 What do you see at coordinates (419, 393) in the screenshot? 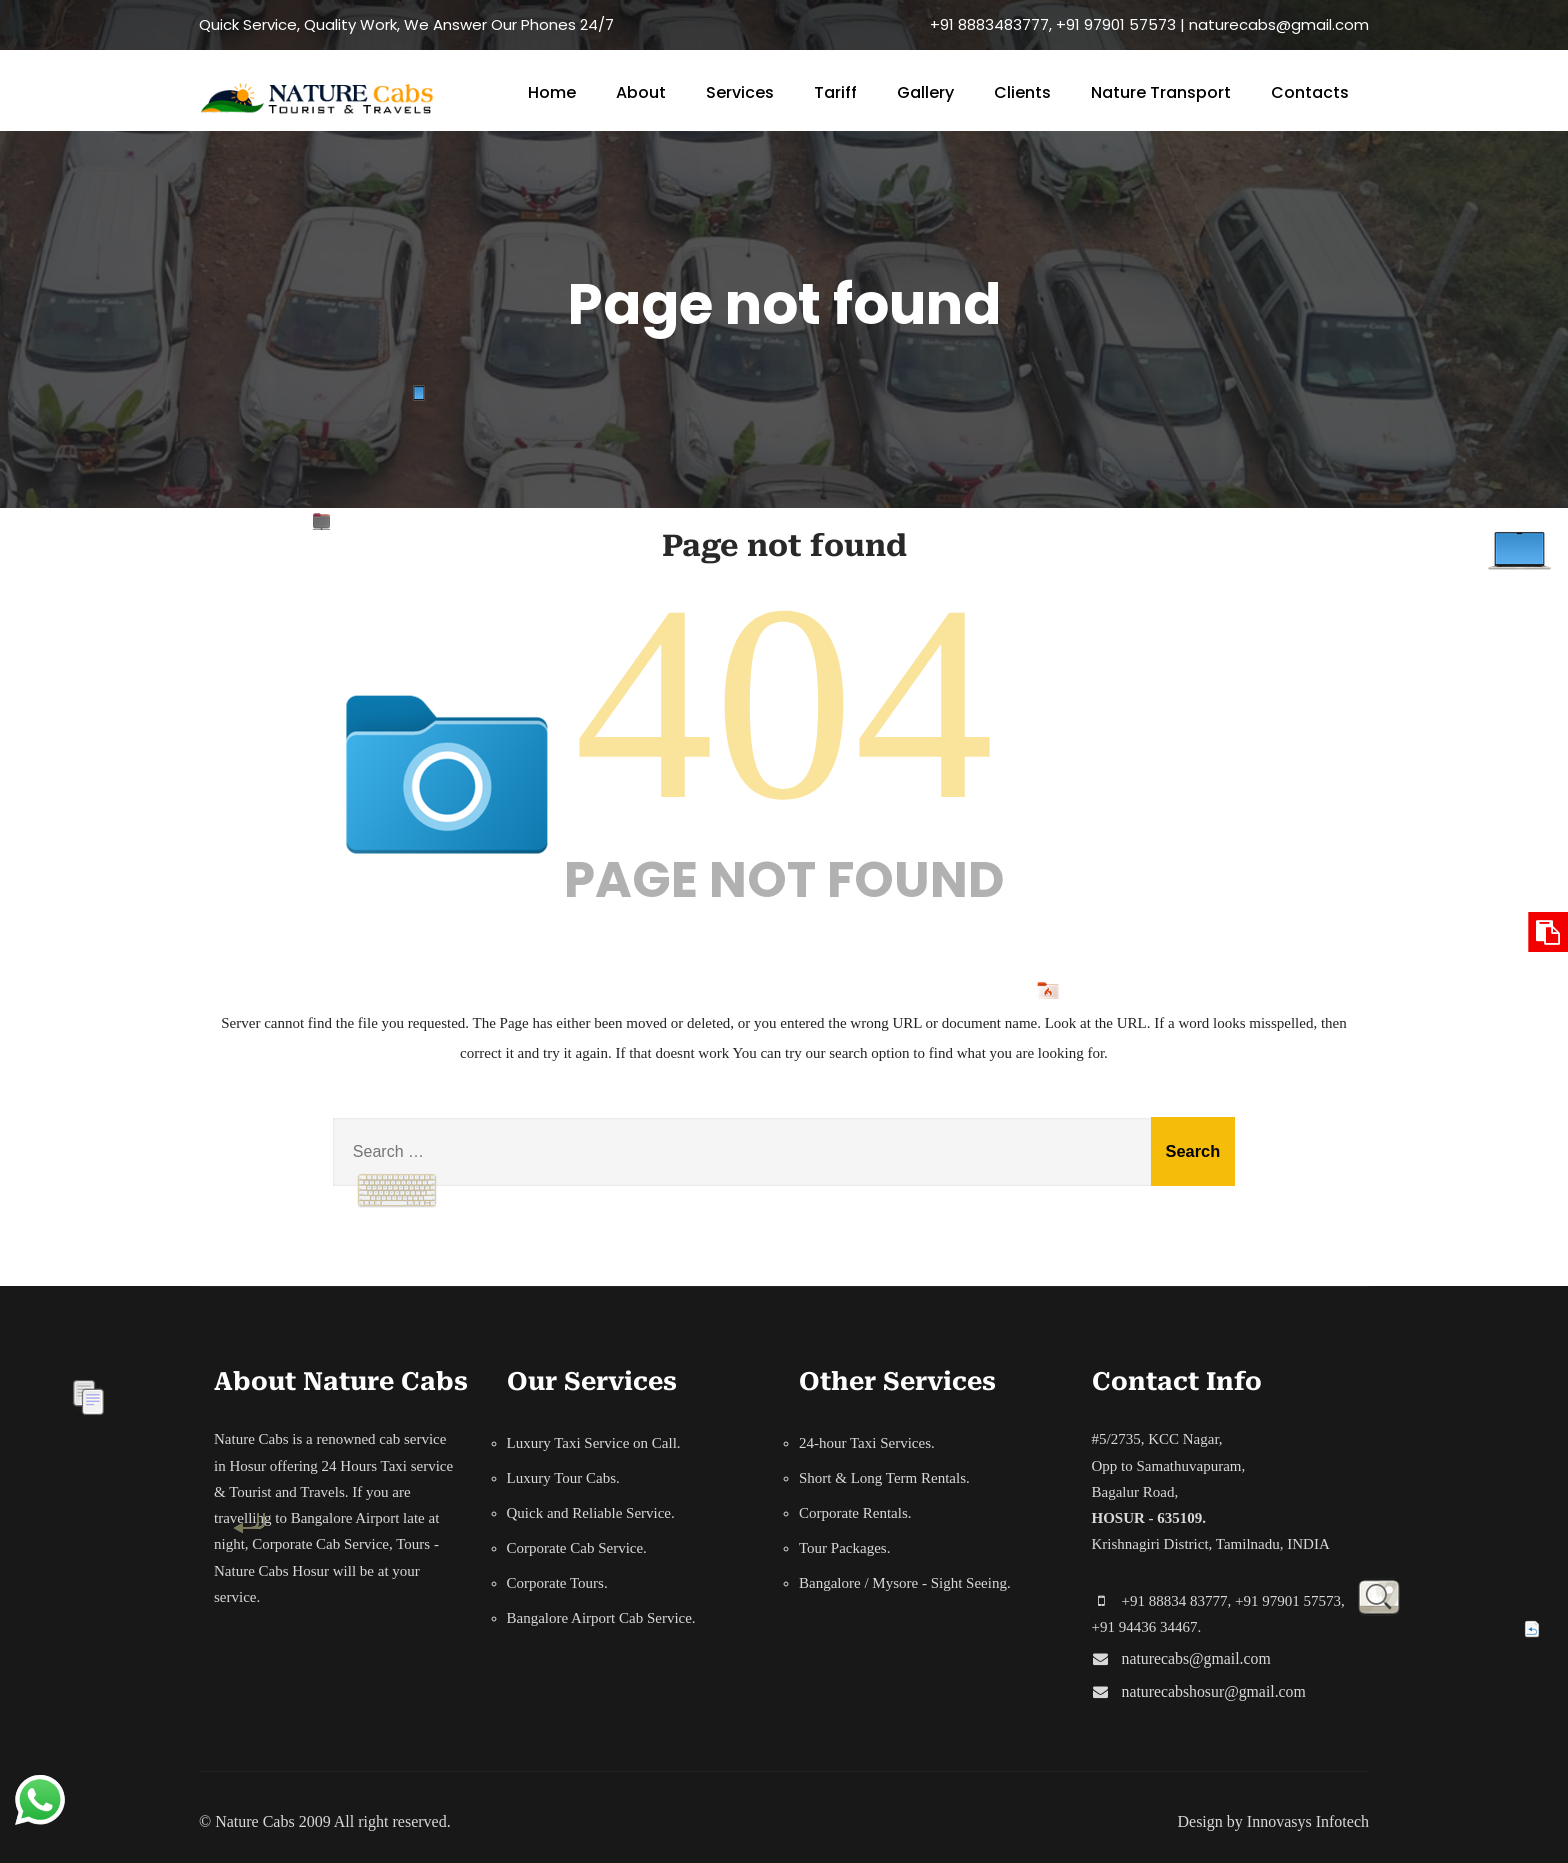
I see `iPad Air device in connected devices list` at bounding box center [419, 393].